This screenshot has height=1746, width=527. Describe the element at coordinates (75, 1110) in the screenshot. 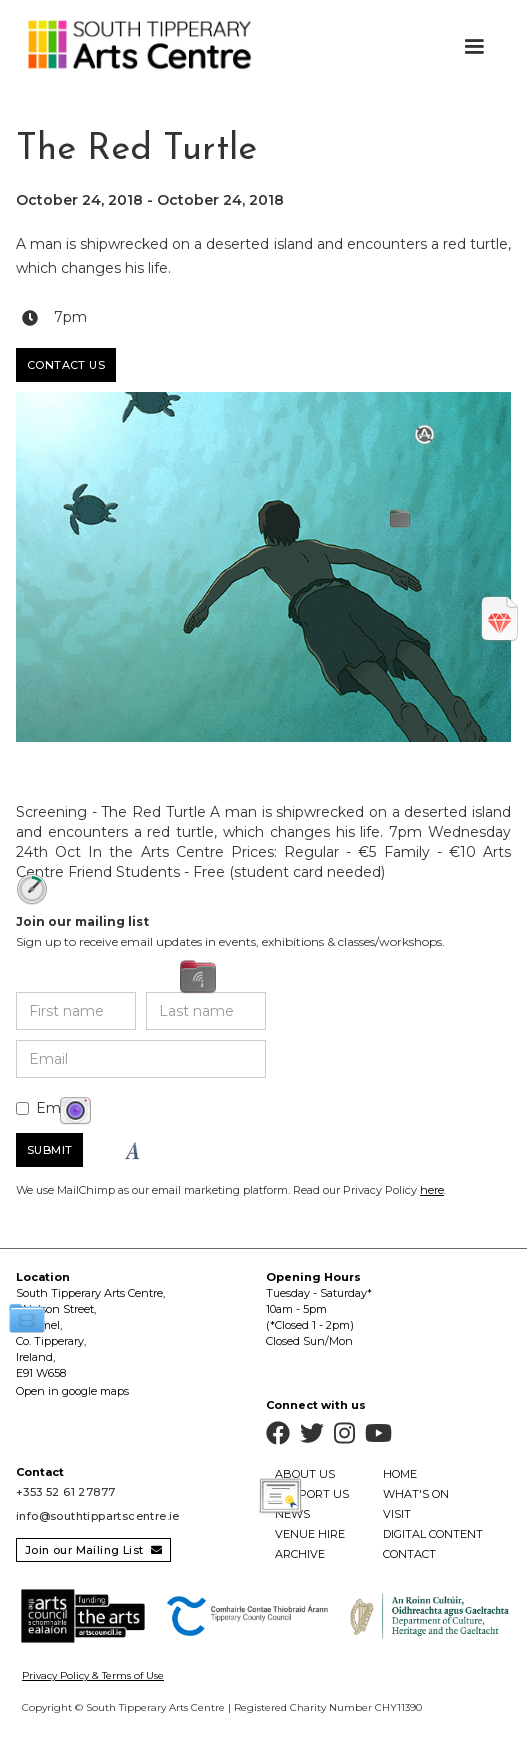

I see `open cheese webcam application` at that location.